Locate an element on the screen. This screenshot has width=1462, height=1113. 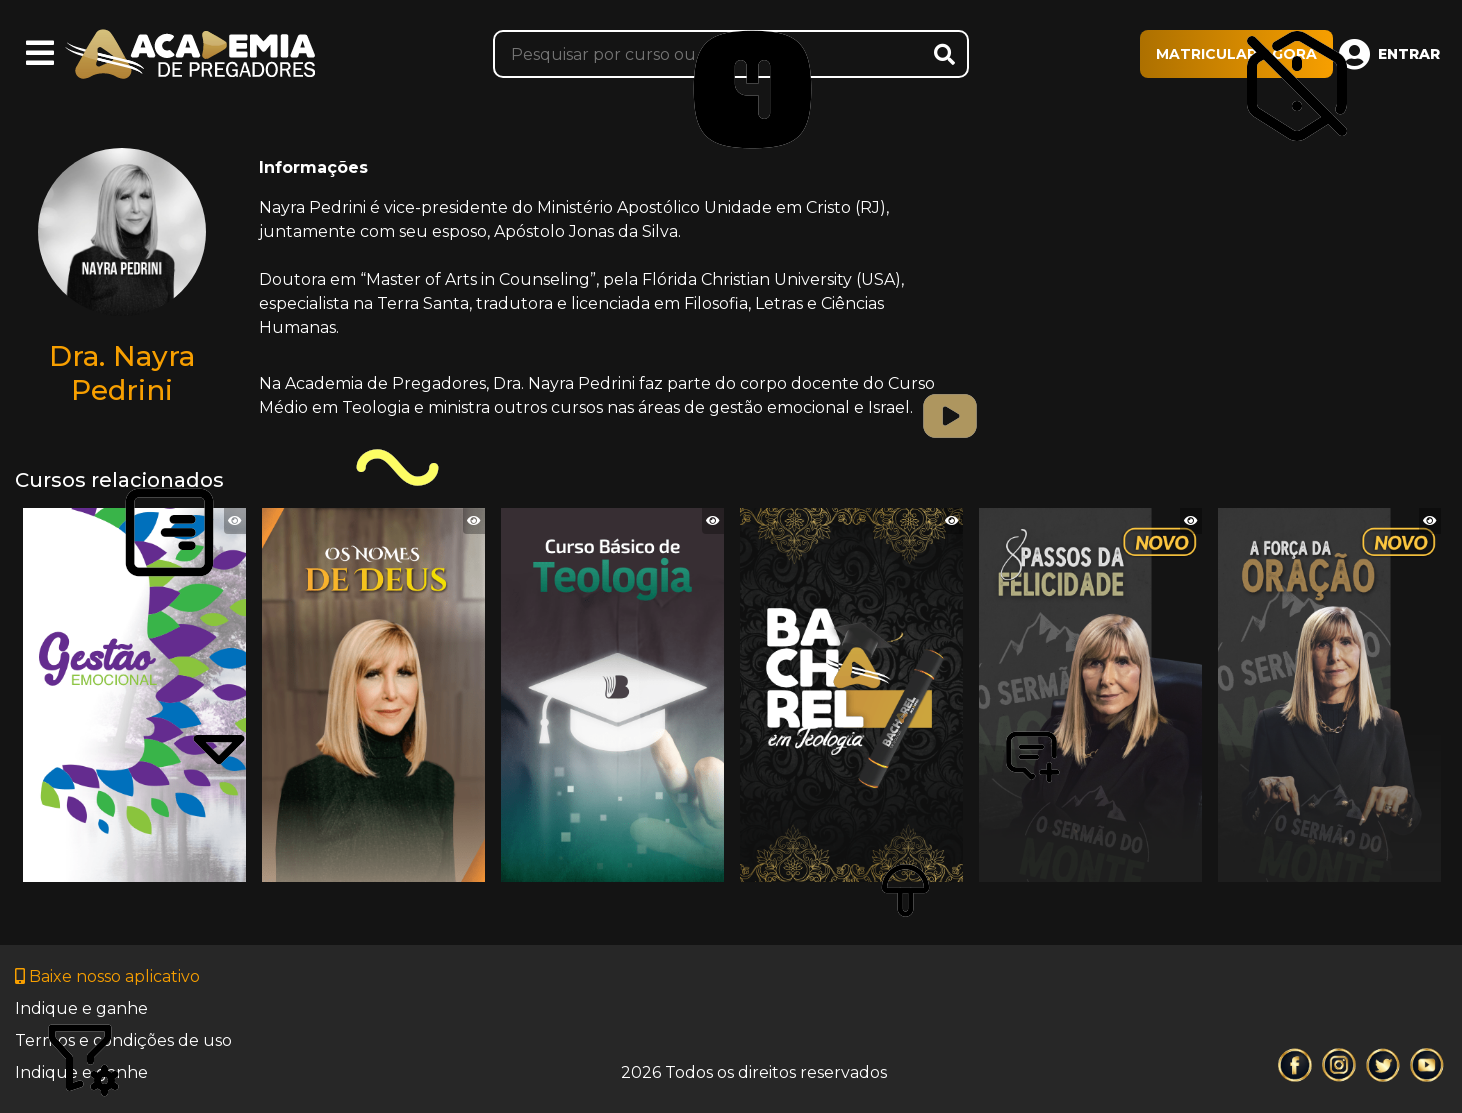
expand dropdown menu is located at coordinates (219, 746).